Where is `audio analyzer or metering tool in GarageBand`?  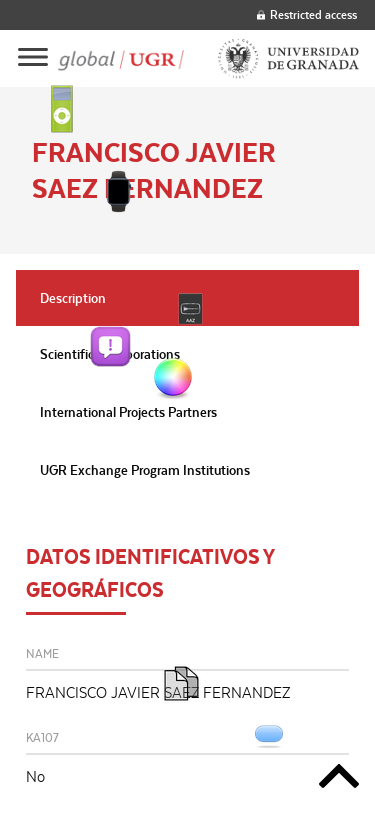
audio analyzer or metering tool in GarageBand is located at coordinates (190, 309).